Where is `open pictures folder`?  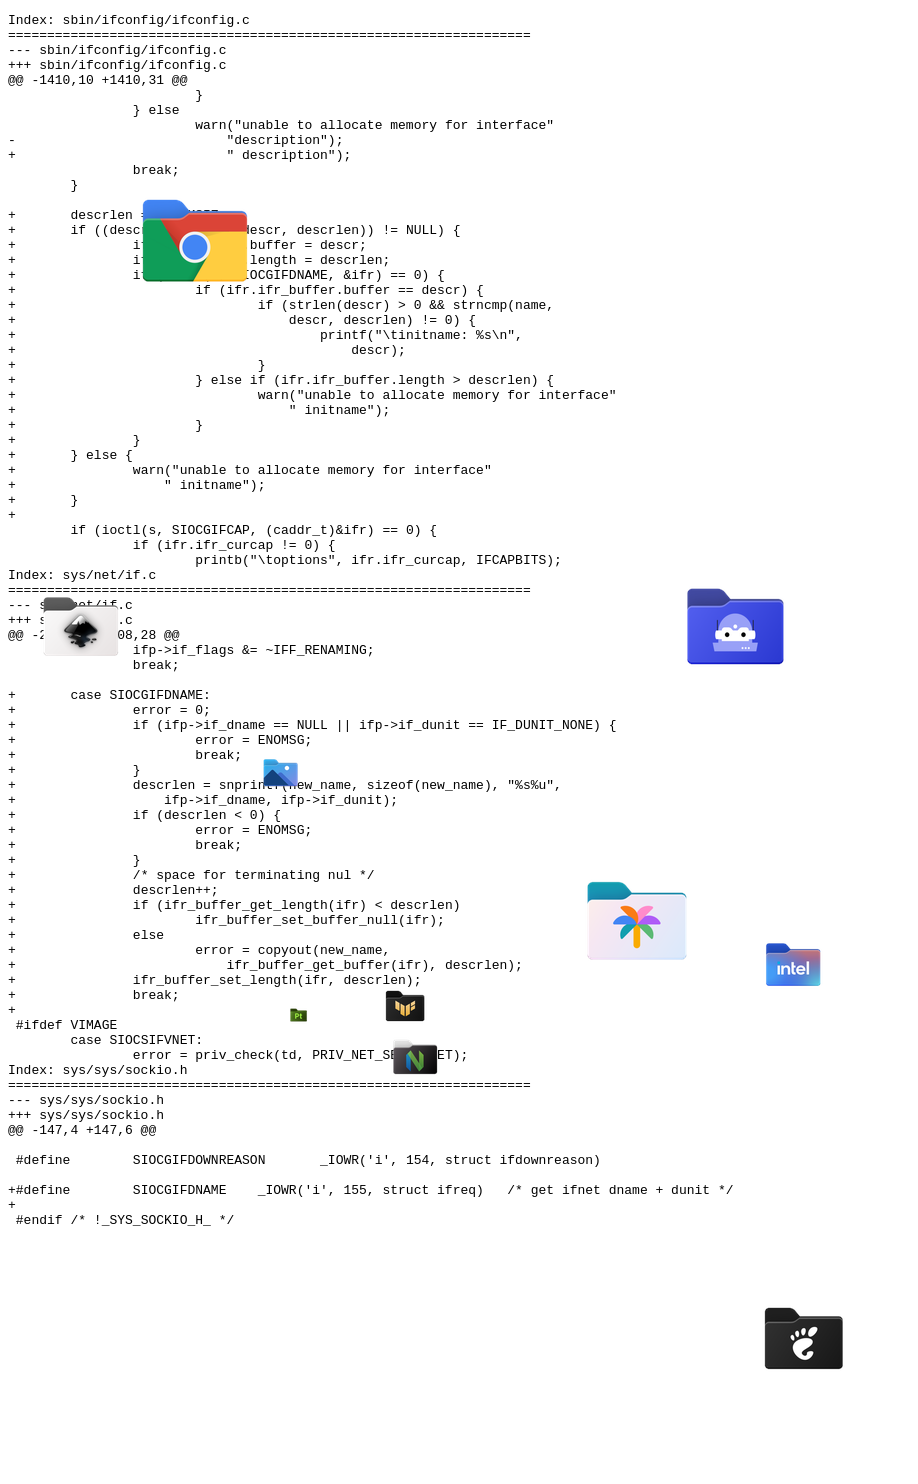 open pictures folder is located at coordinates (280, 773).